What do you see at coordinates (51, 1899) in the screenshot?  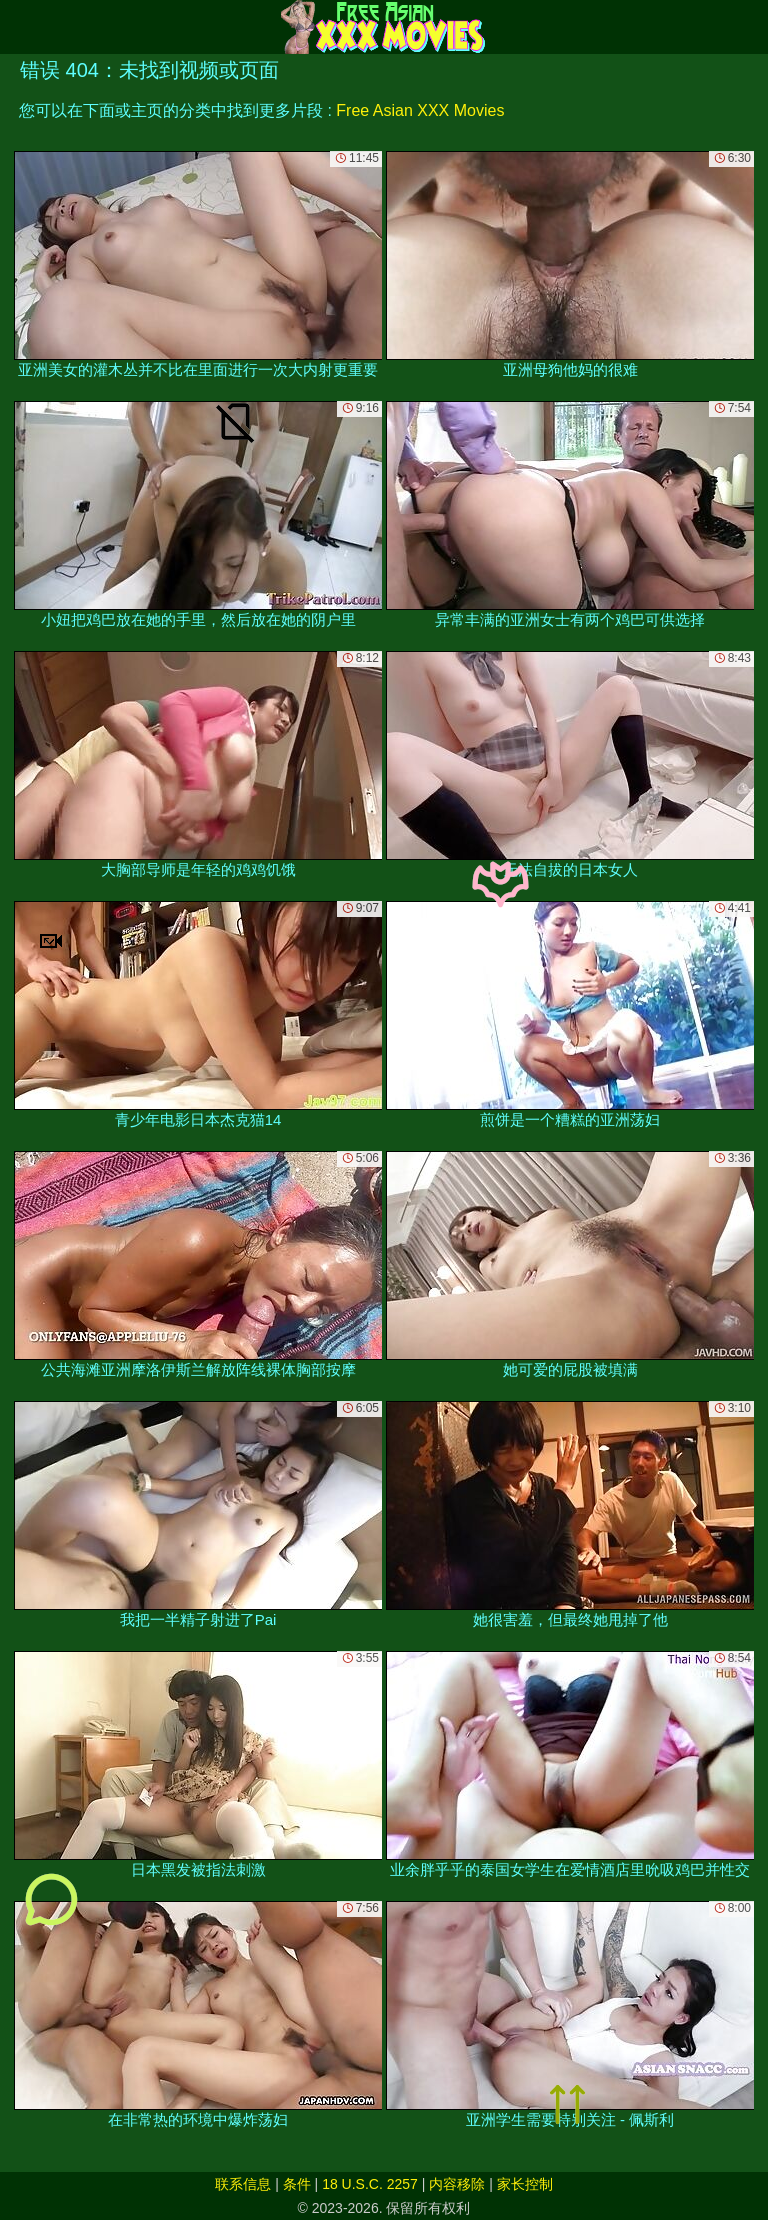 I see `open chat or messaging` at bounding box center [51, 1899].